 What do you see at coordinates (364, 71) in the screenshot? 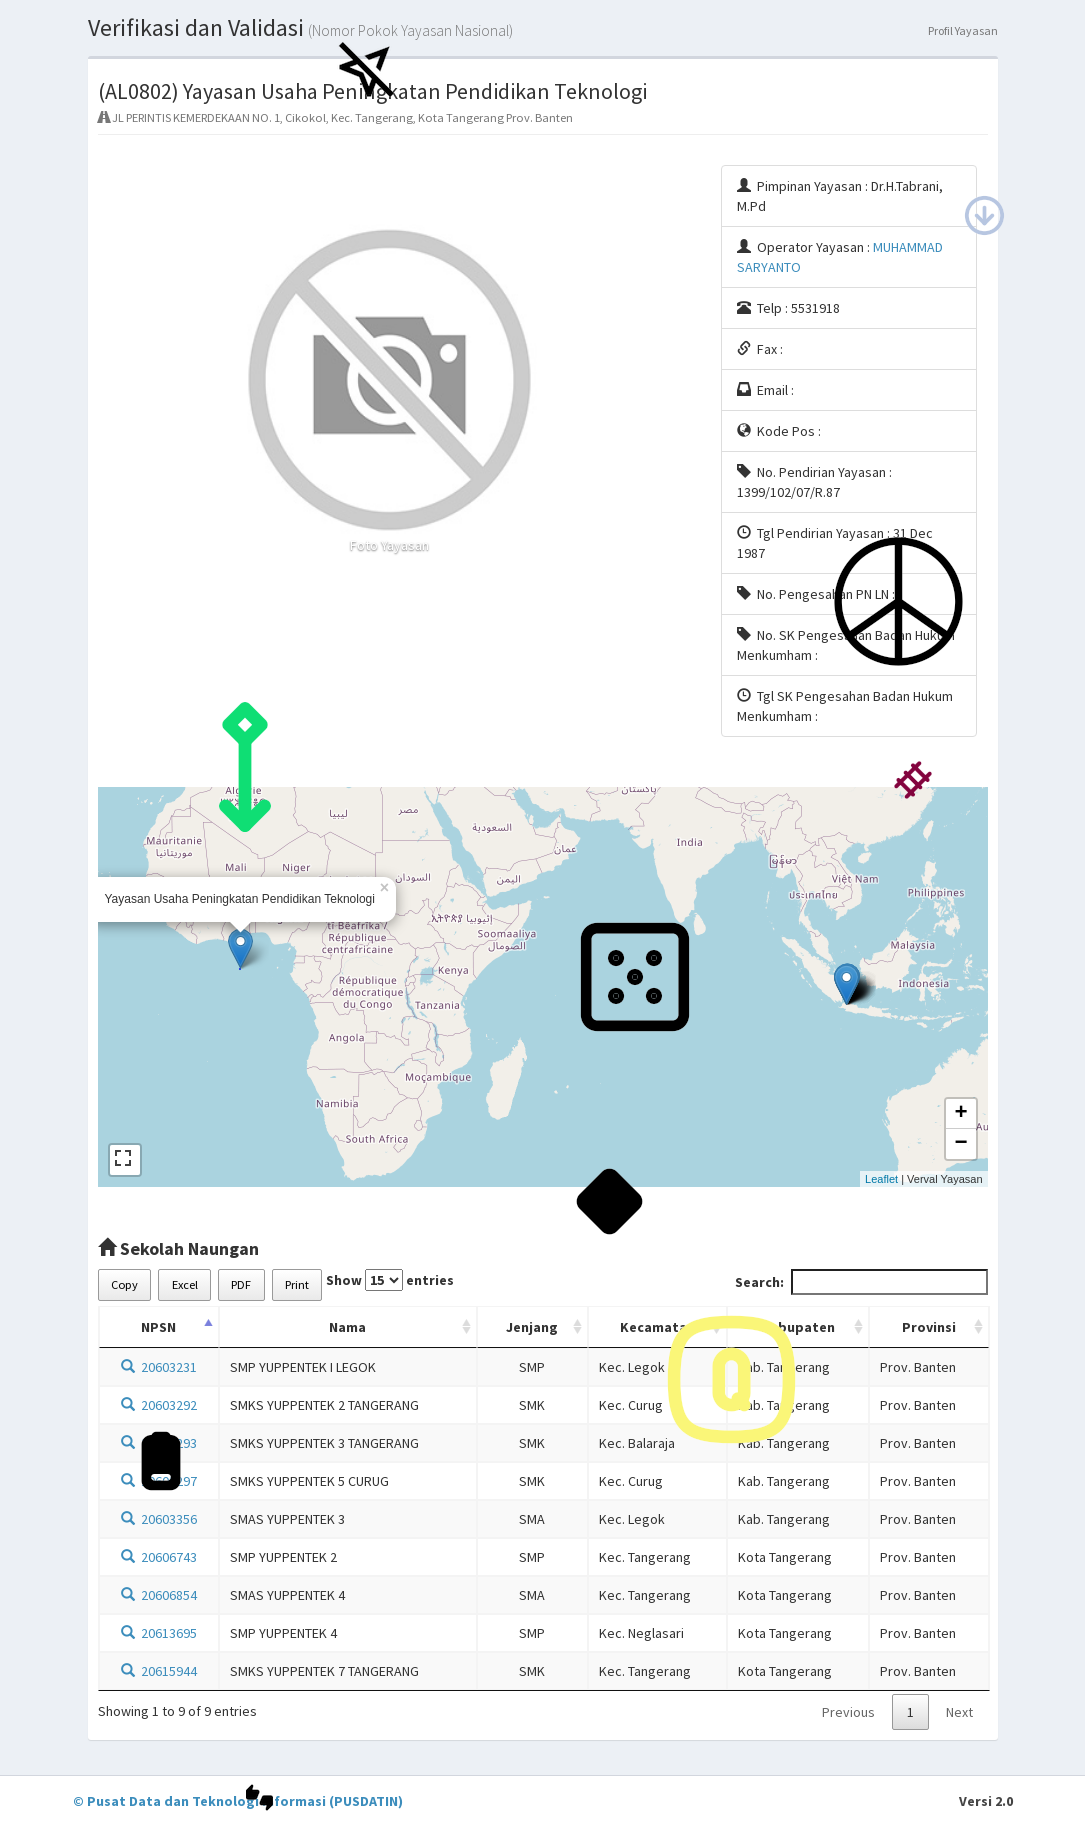
I see `location sharing is disabled` at bounding box center [364, 71].